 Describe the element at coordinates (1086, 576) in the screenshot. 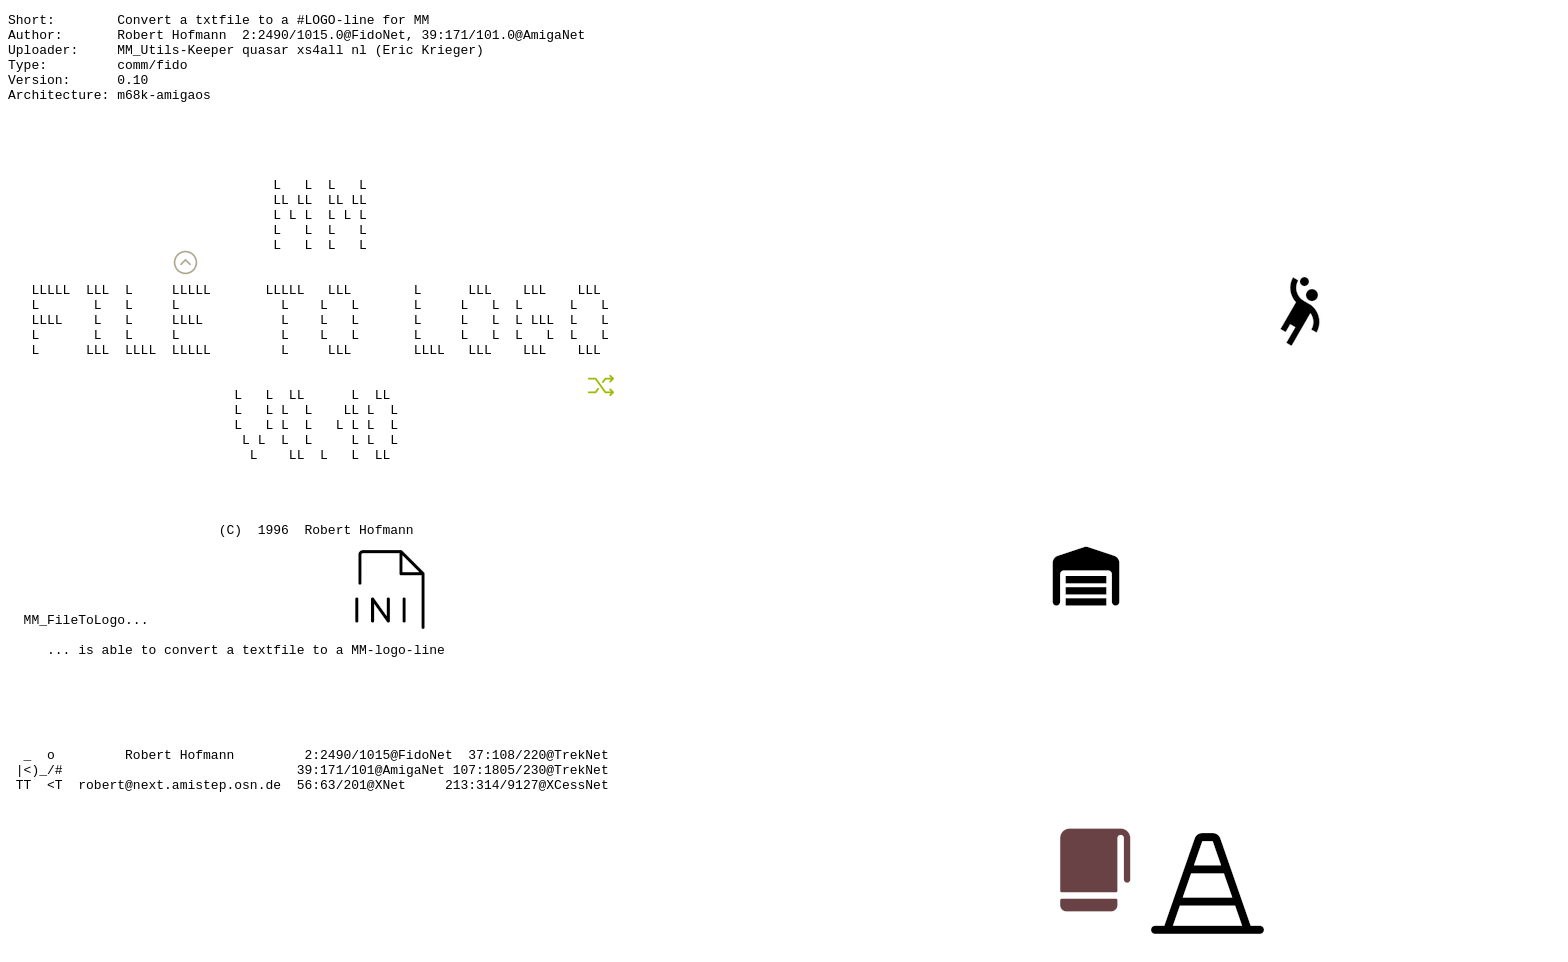

I see `access warehouse or storage inventory` at that location.